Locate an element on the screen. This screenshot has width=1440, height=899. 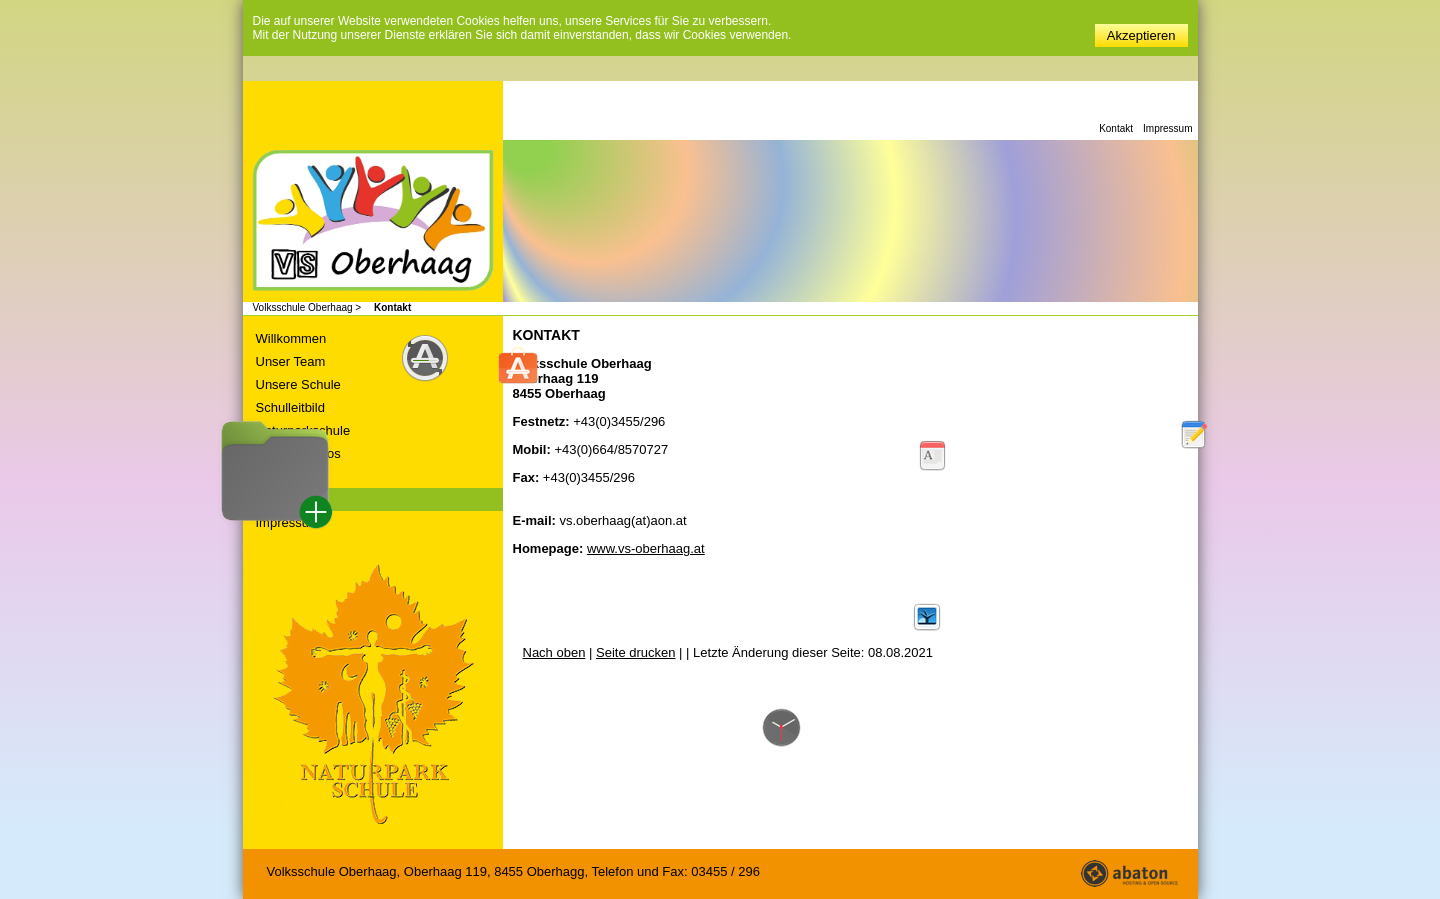
create a new folder is located at coordinates (275, 471).